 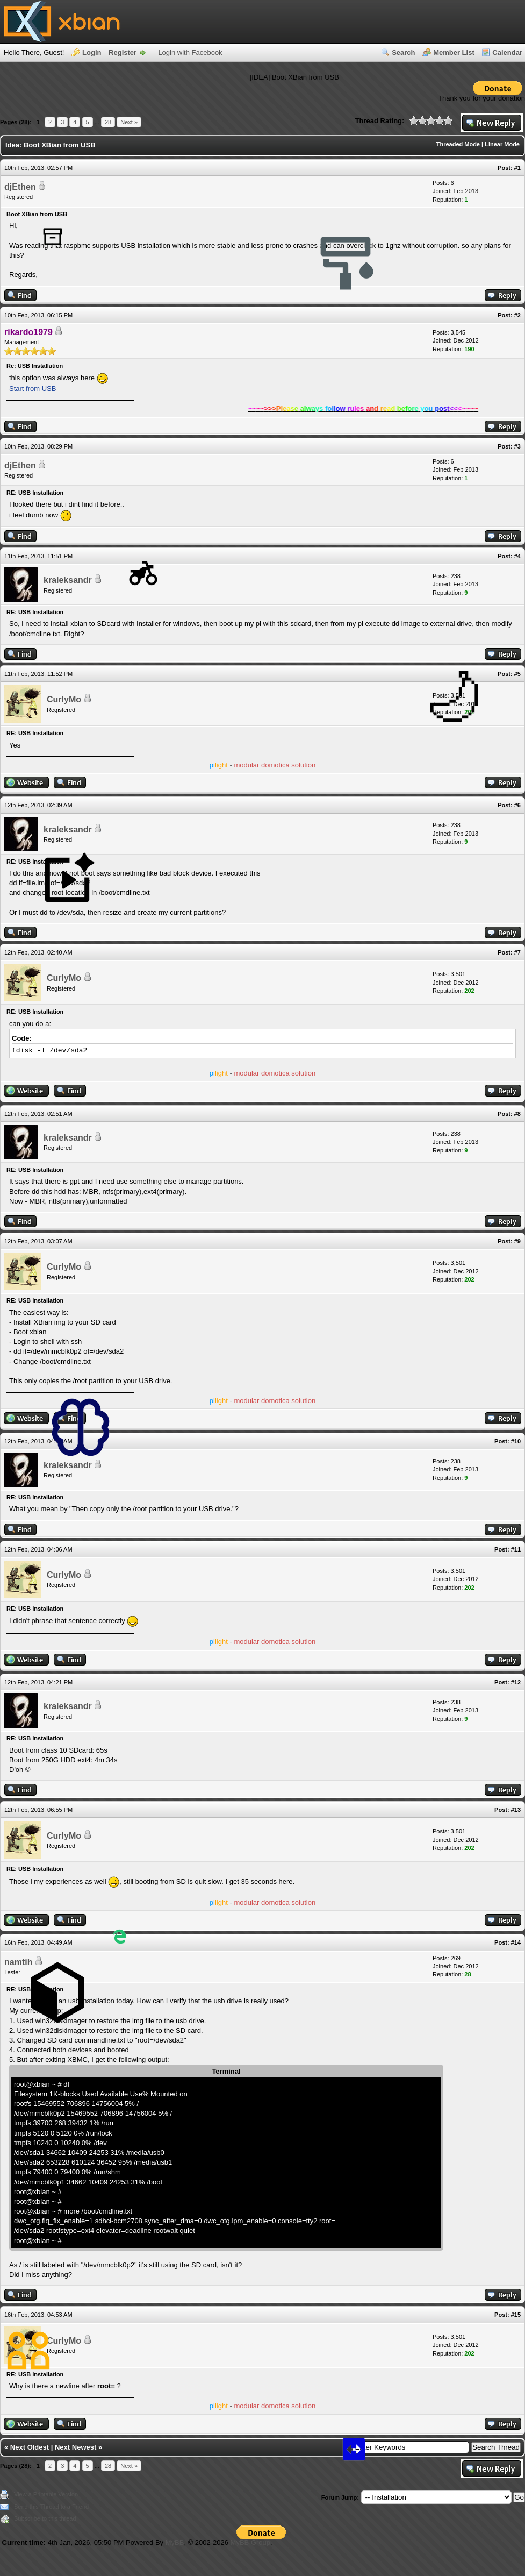 What do you see at coordinates (143, 572) in the screenshot?
I see `select motorcycle as transportation mode` at bounding box center [143, 572].